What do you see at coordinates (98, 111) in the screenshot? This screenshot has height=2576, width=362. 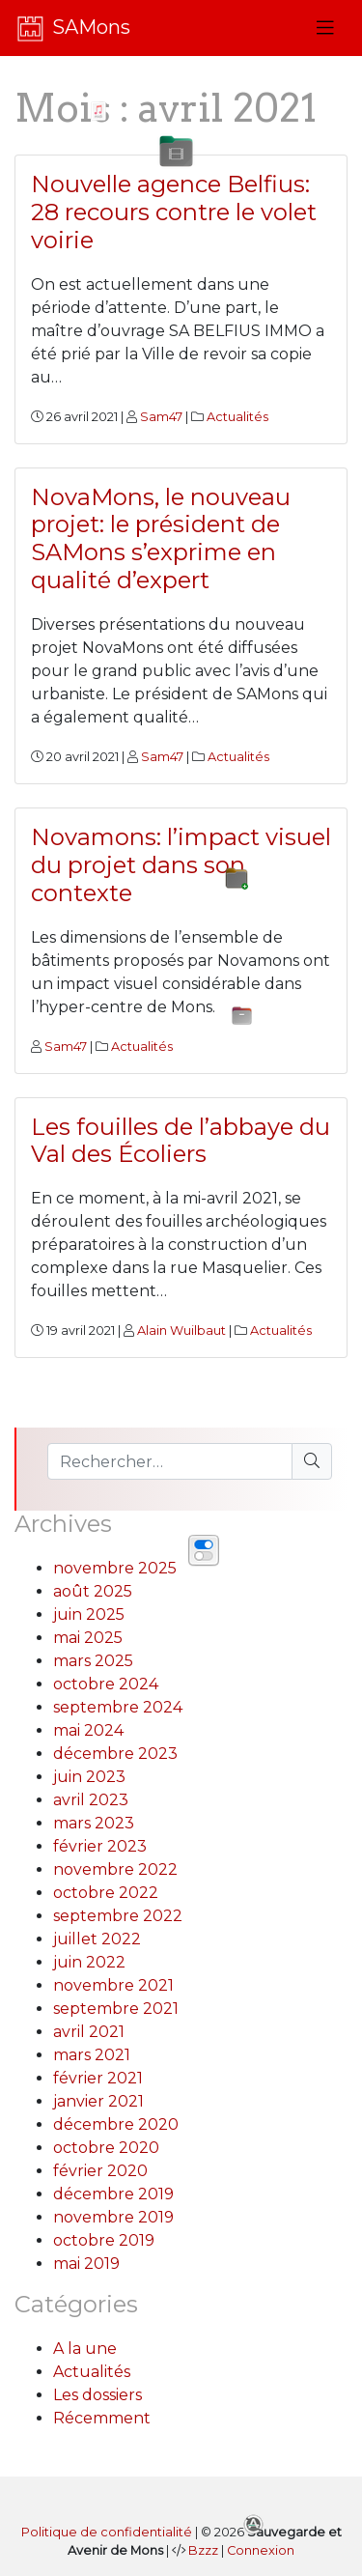 I see `a midi audio file` at bounding box center [98, 111].